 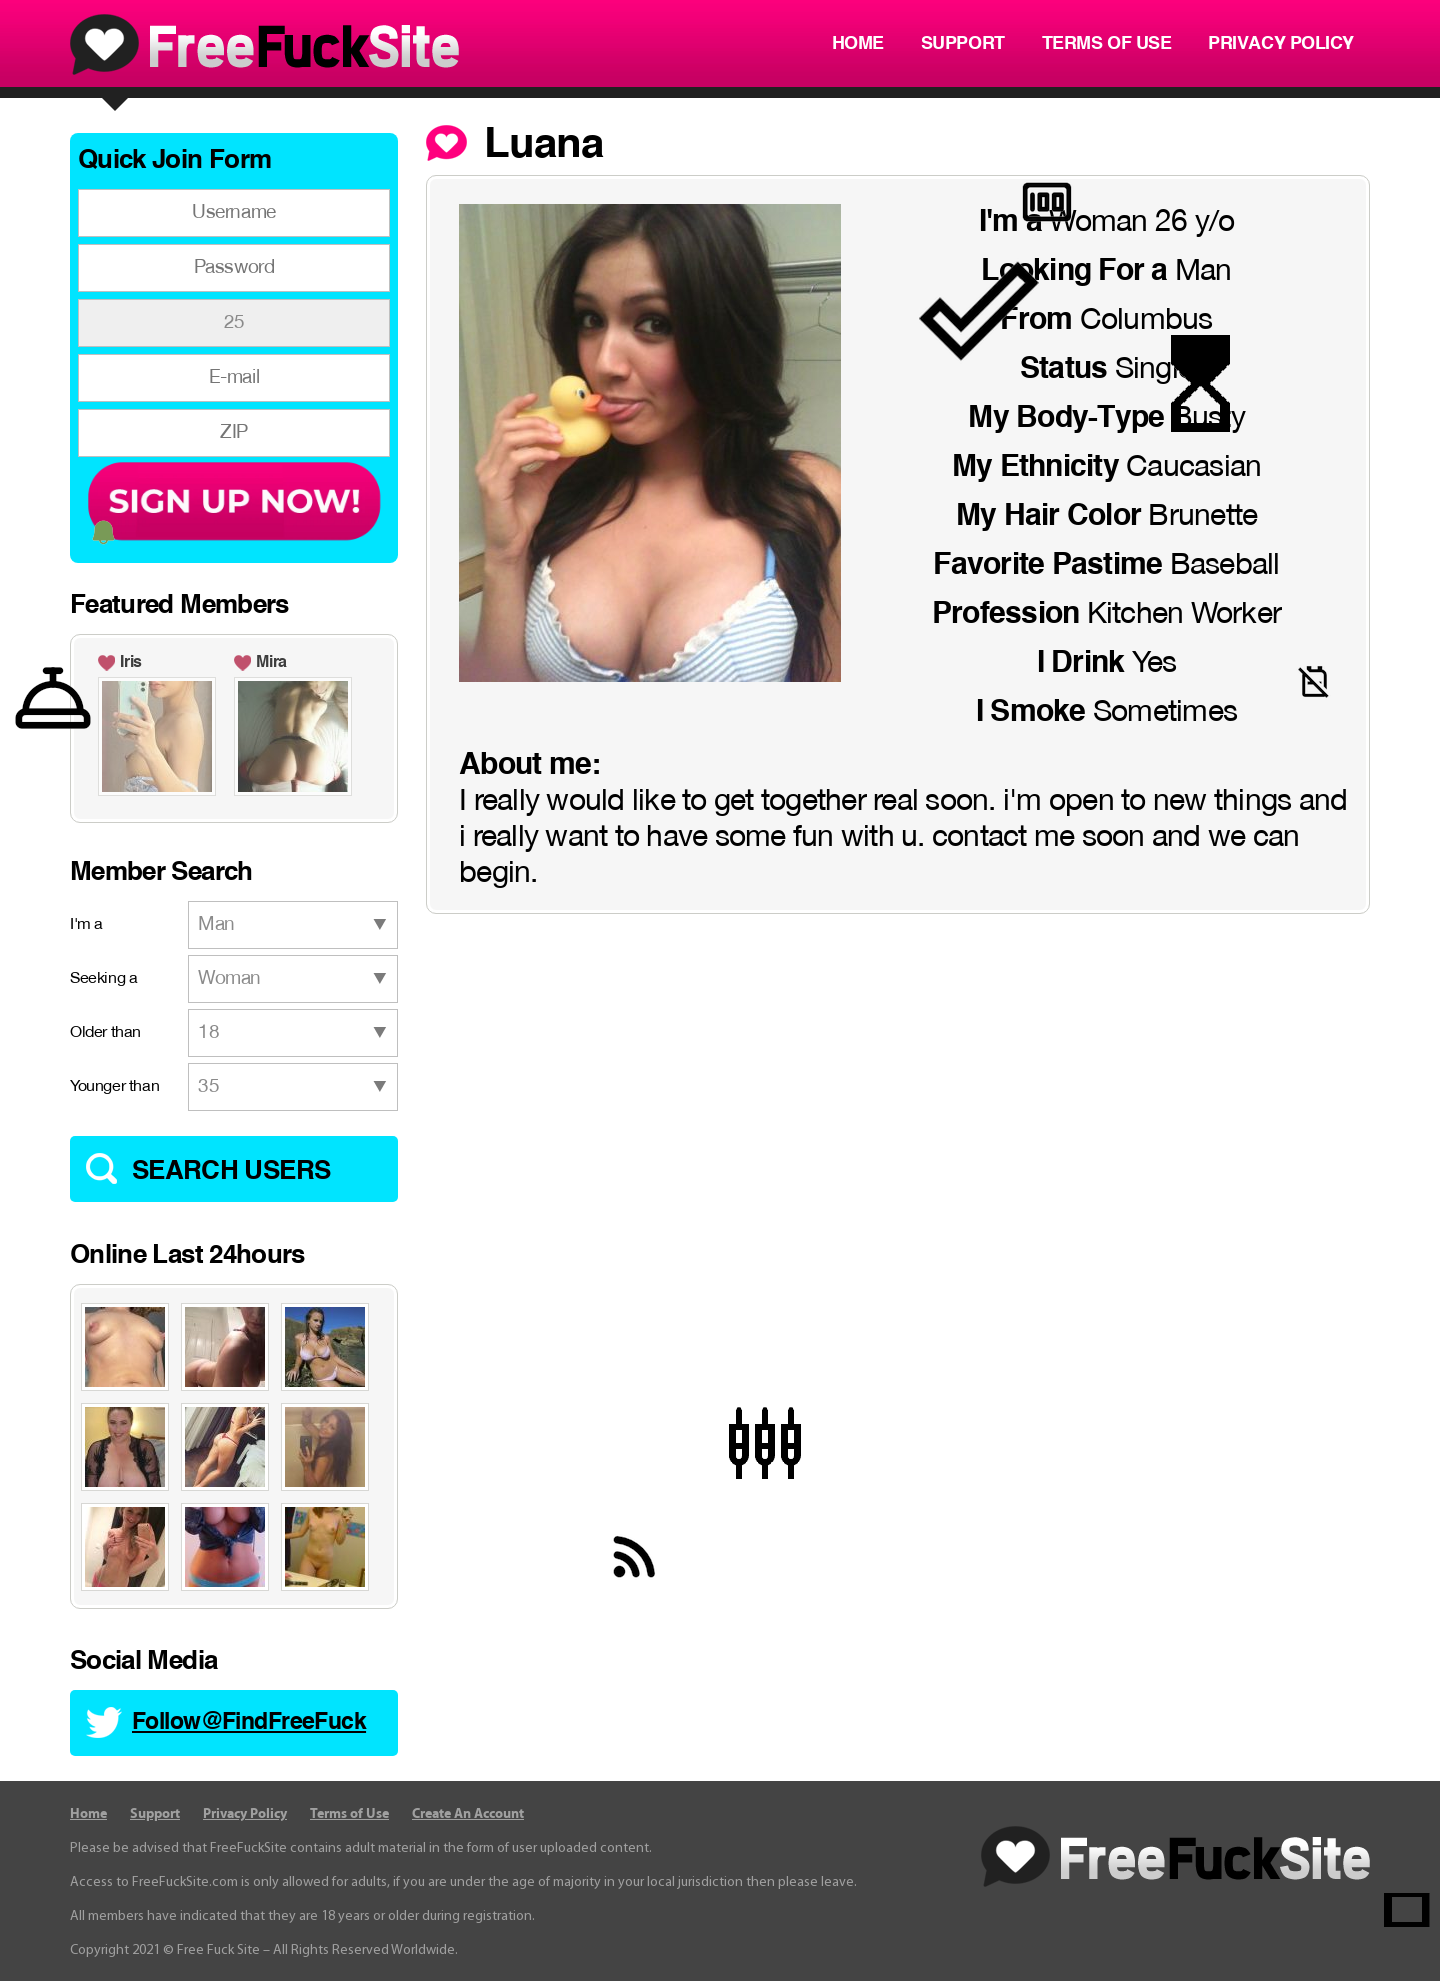 What do you see at coordinates (1407, 1910) in the screenshot?
I see `switch to tablet view or layout` at bounding box center [1407, 1910].